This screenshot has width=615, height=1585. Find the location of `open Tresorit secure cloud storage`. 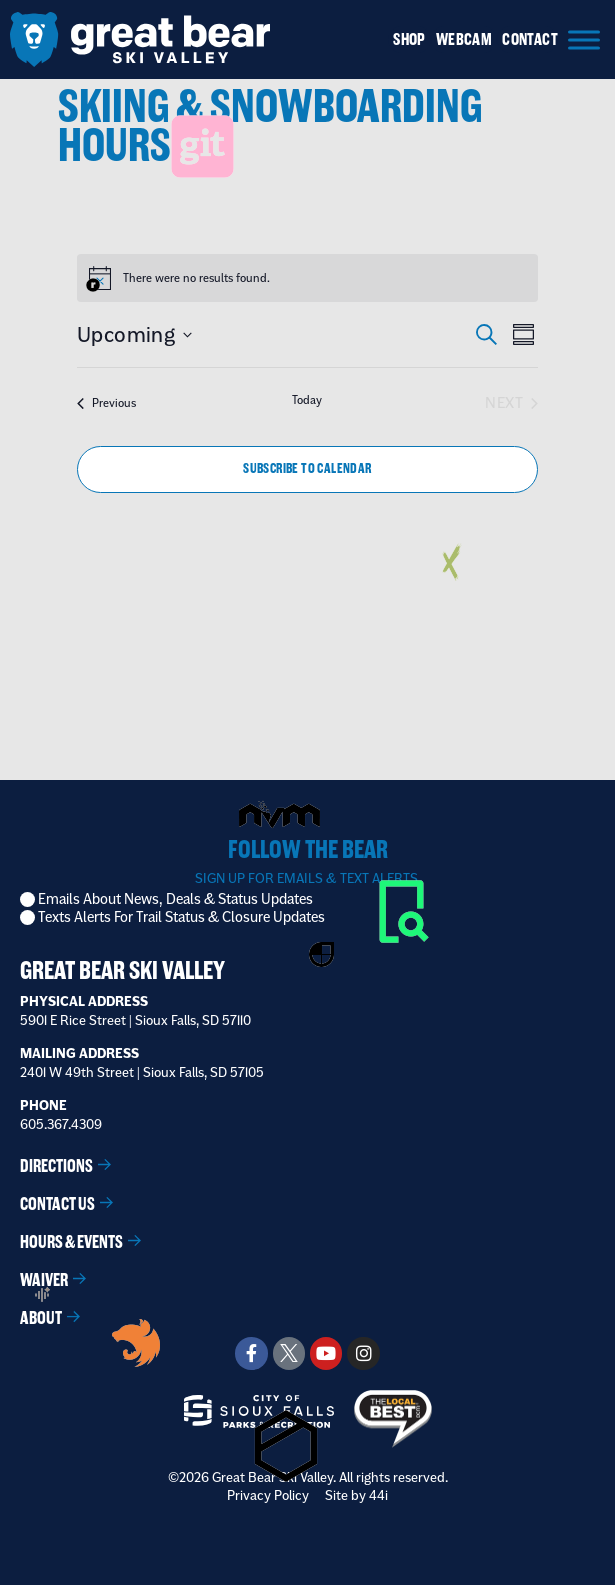

open Tresorit secure cloud storage is located at coordinates (286, 1446).